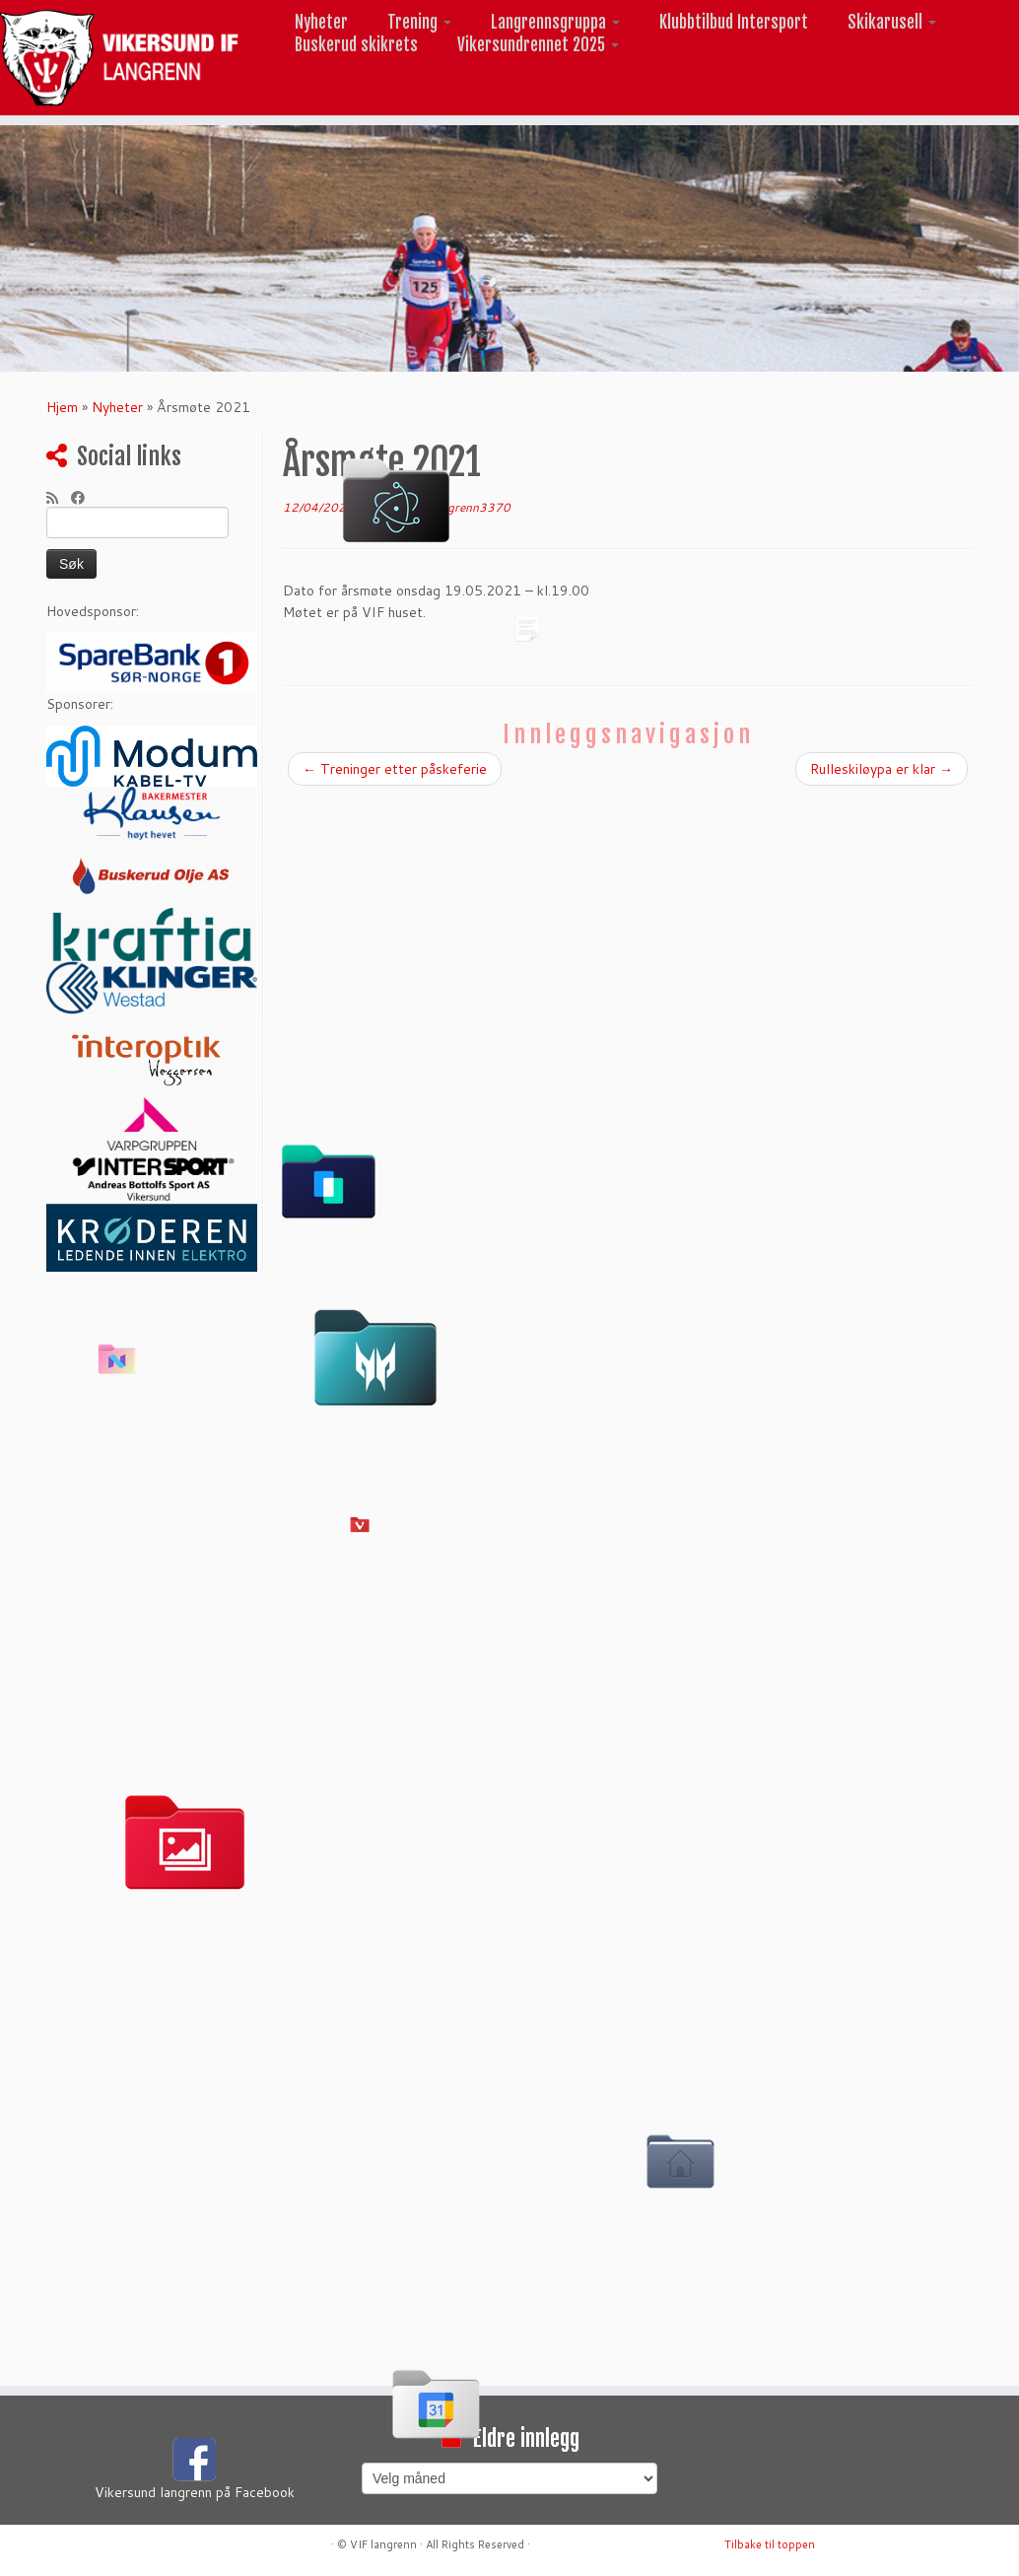 The height and width of the screenshot is (2576, 1019). I want to click on open vivaldi browser downloads folder, so click(360, 1525).